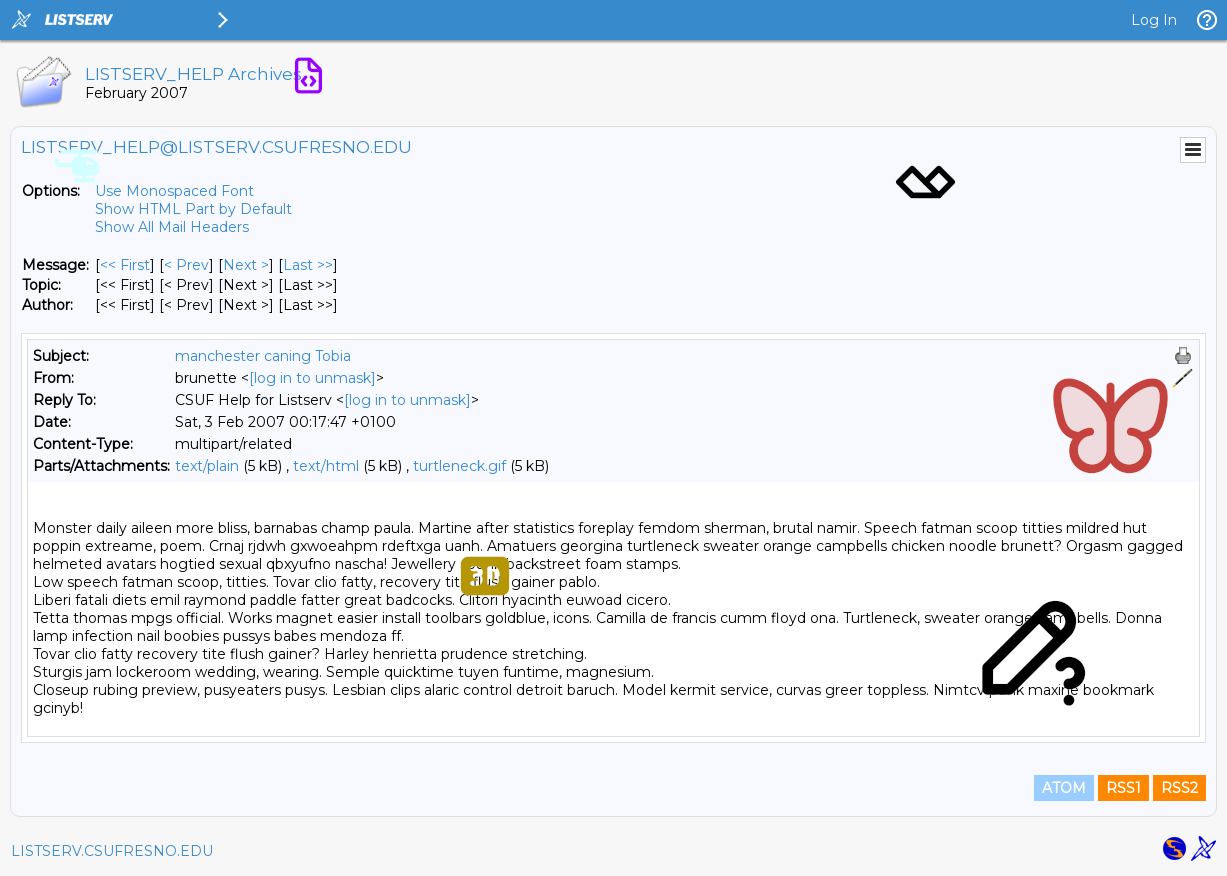  Describe the element at coordinates (1110, 423) in the screenshot. I see `indicates a transformation or metamorphosis feature` at that location.